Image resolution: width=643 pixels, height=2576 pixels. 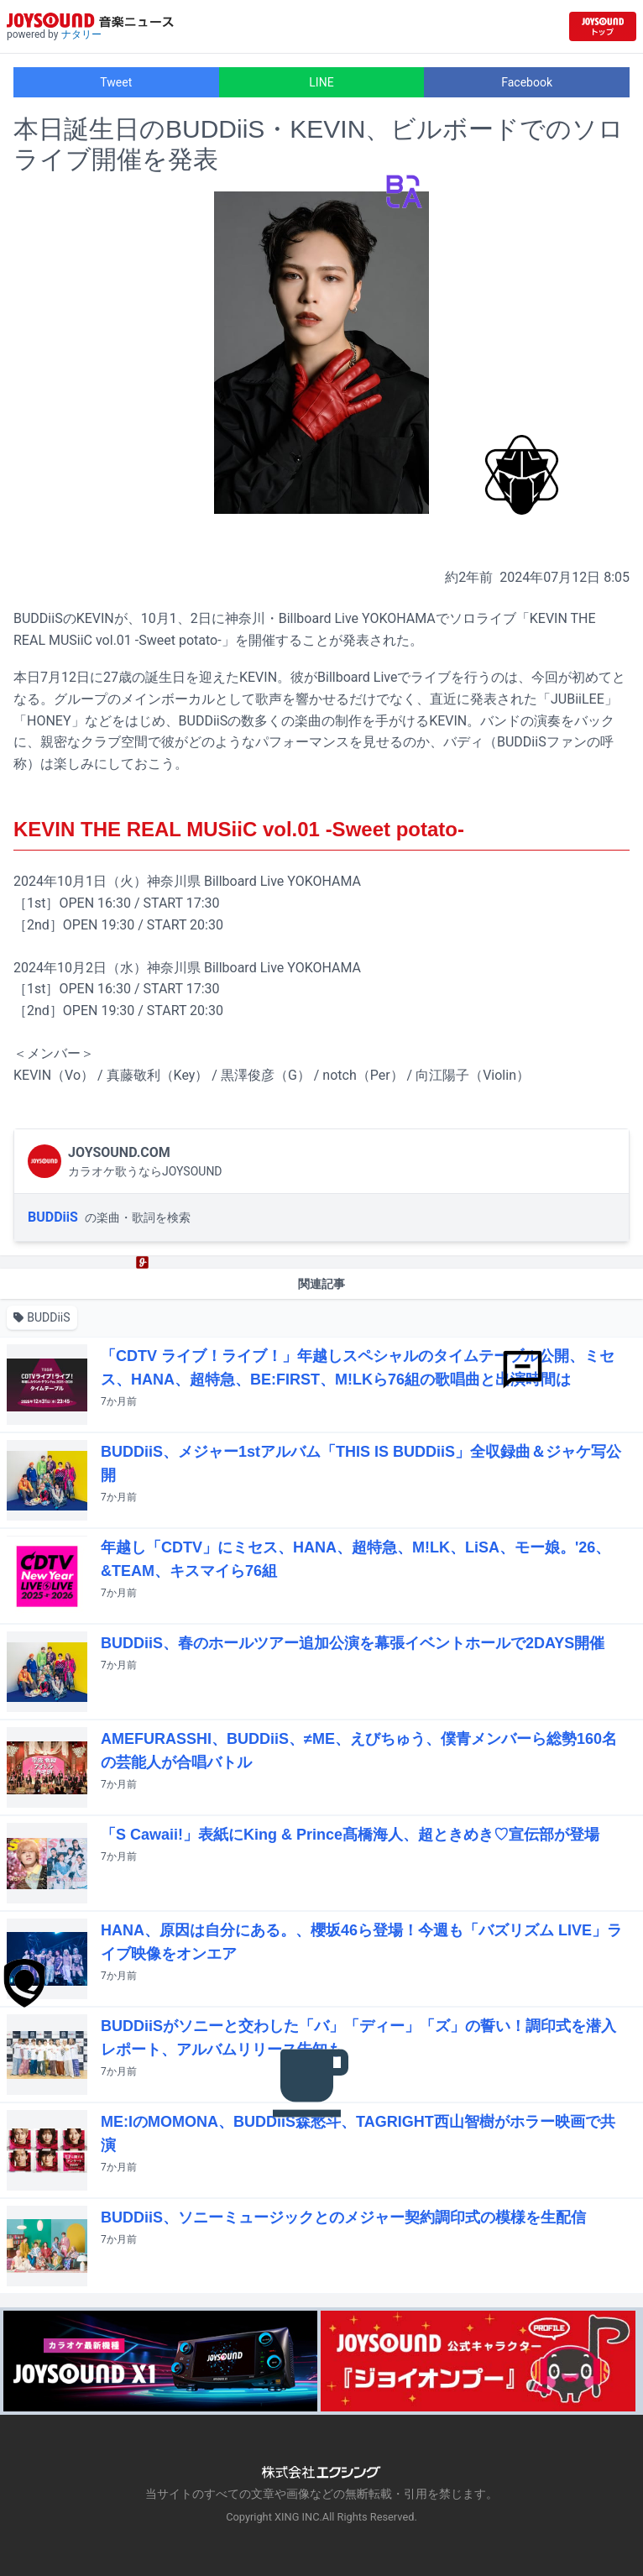 What do you see at coordinates (403, 191) in the screenshot?
I see `switch between languages or translation mode` at bounding box center [403, 191].